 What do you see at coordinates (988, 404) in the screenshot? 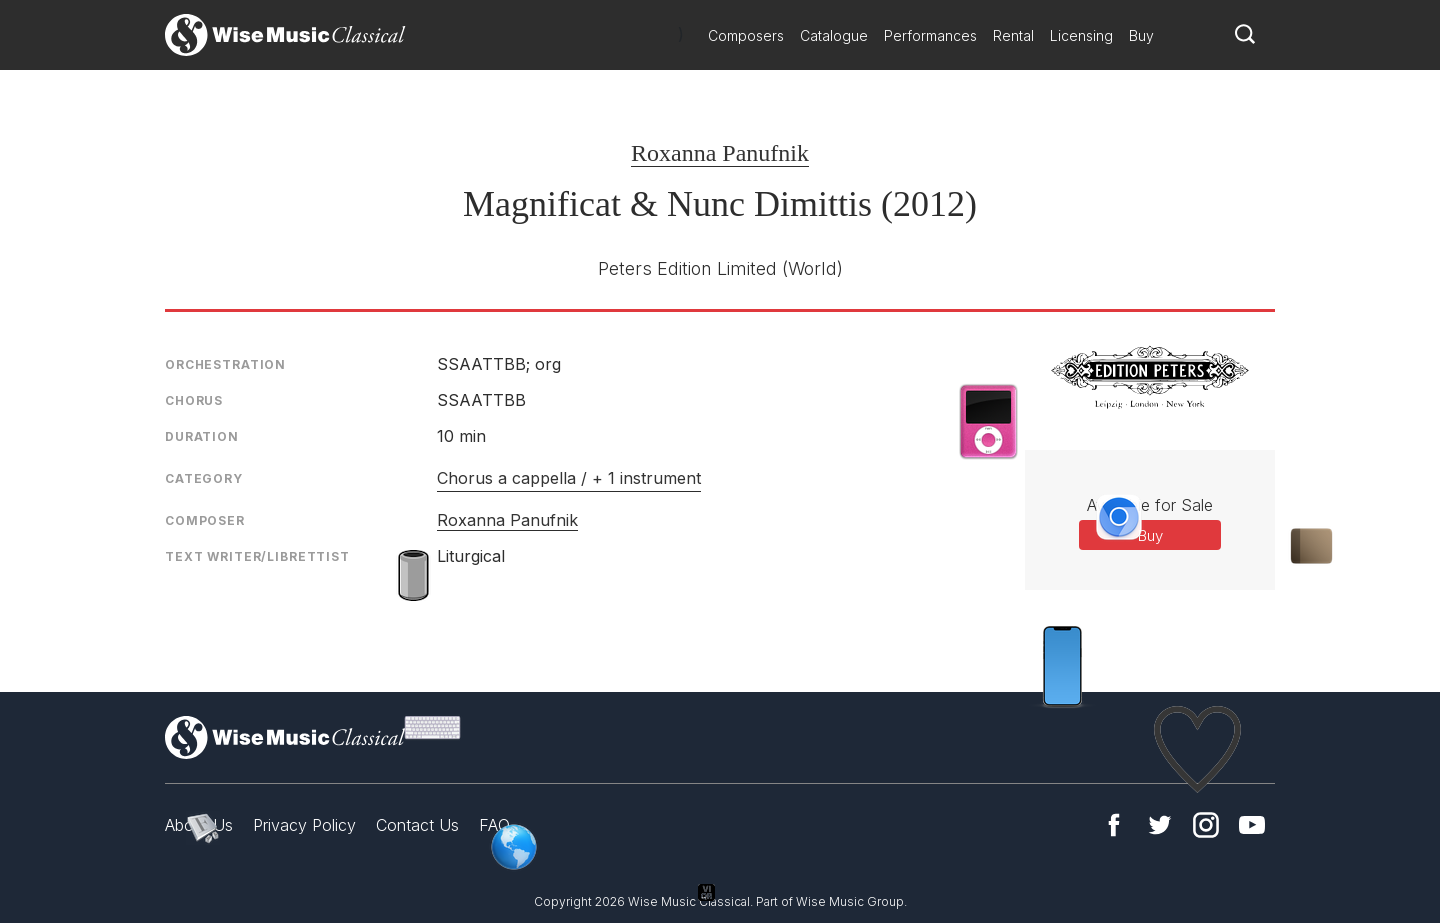
I see `sync or manage your iPod nano device` at bounding box center [988, 404].